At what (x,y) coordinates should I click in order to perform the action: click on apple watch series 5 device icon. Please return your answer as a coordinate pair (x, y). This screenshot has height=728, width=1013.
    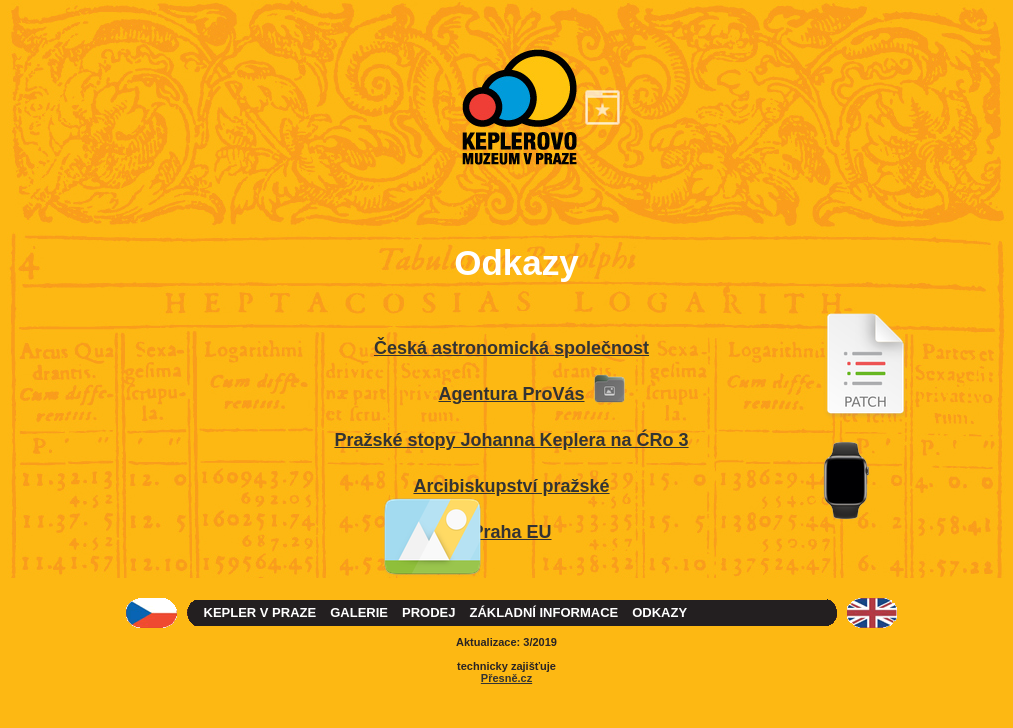
    Looking at the image, I should click on (845, 480).